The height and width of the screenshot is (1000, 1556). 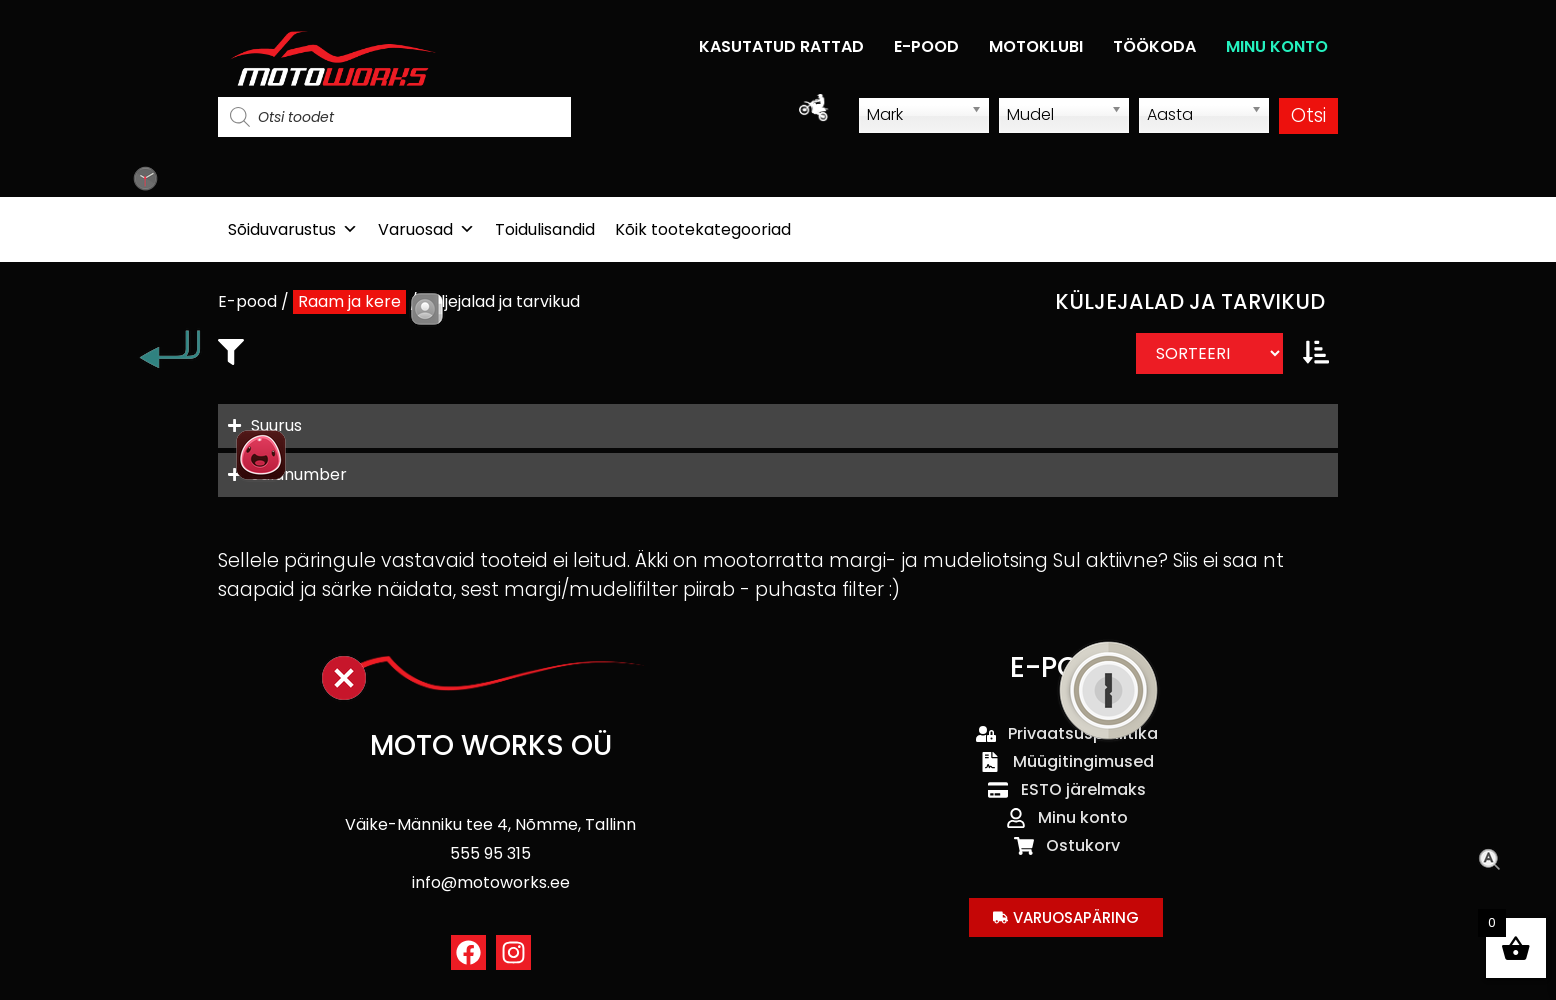 I want to click on launch slime rancher game, so click(x=261, y=455).